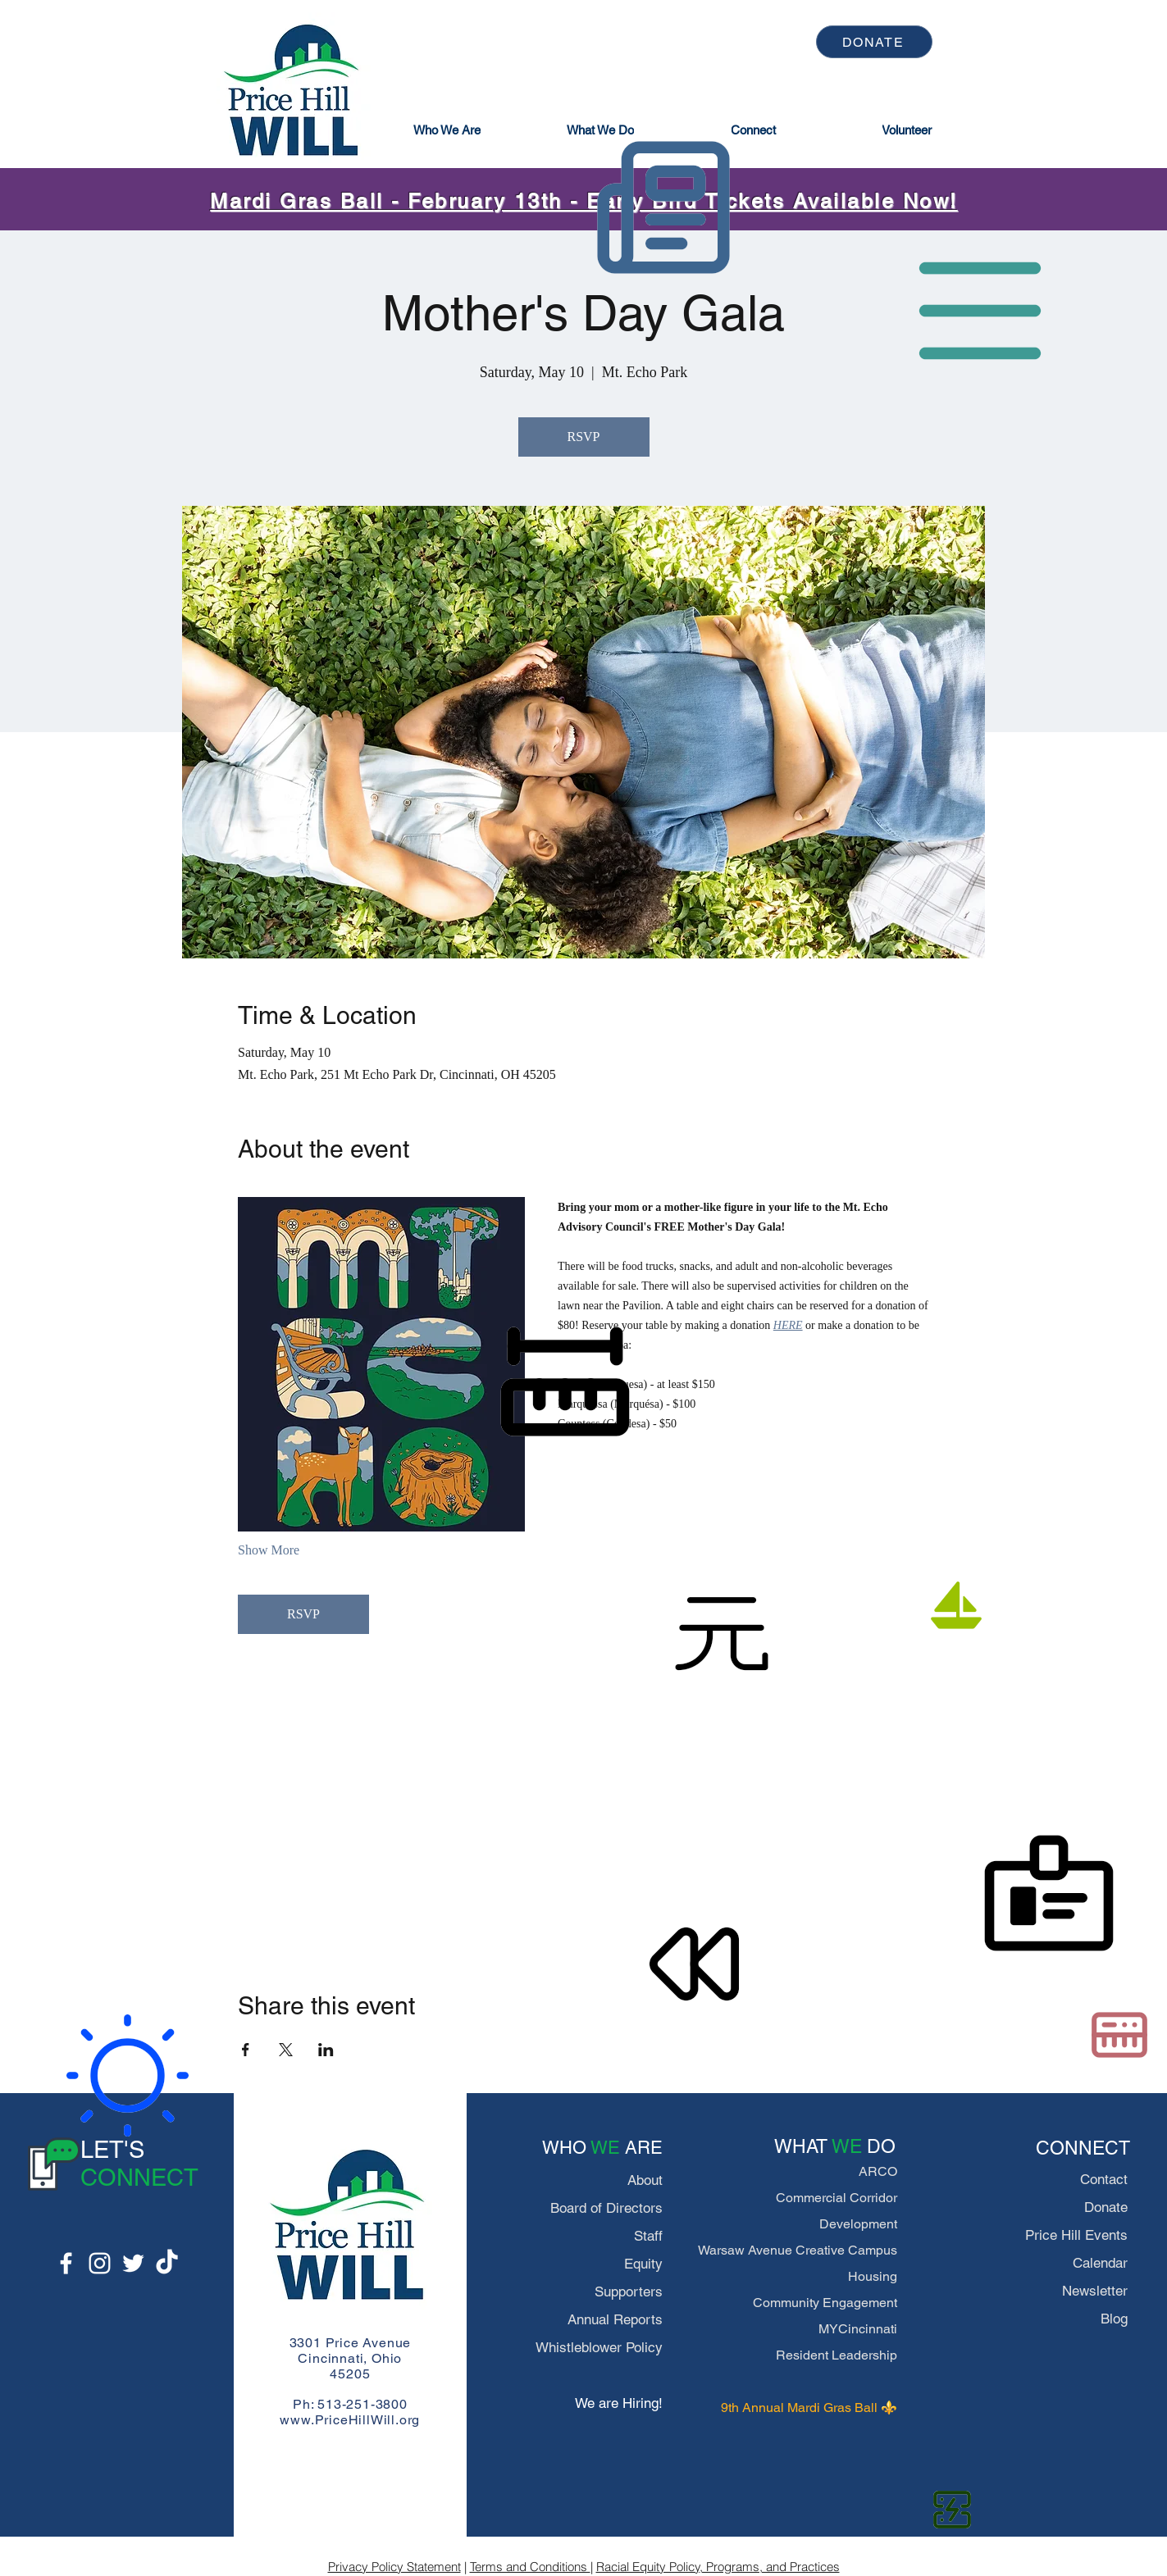 The width and height of the screenshot is (1167, 2576). Describe the element at coordinates (565, 1385) in the screenshot. I see `measure dimensions or distance` at that location.